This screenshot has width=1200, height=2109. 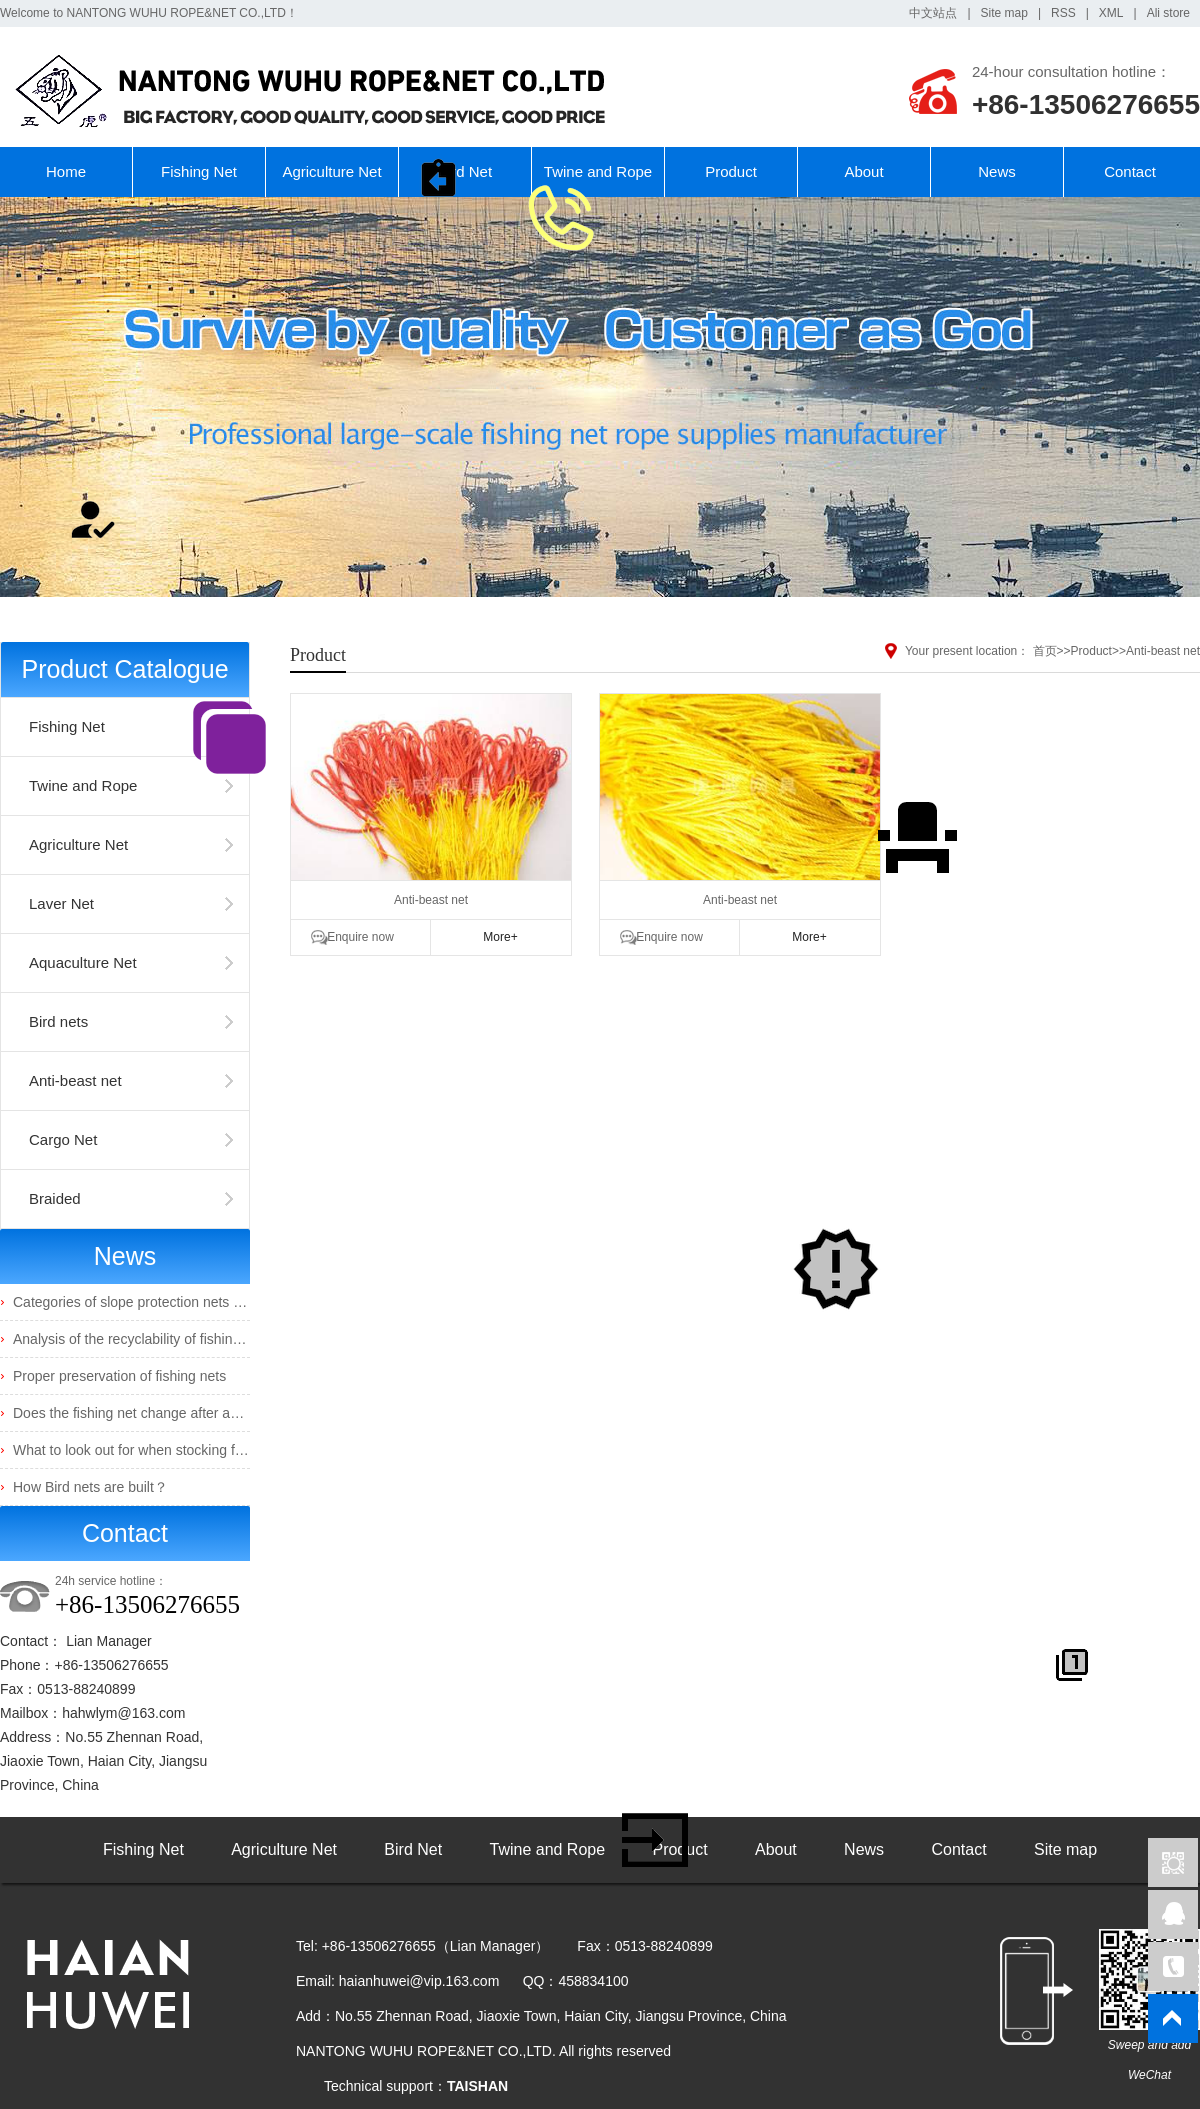 I want to click on return or send back an assignment, so click(x=438, y=179).